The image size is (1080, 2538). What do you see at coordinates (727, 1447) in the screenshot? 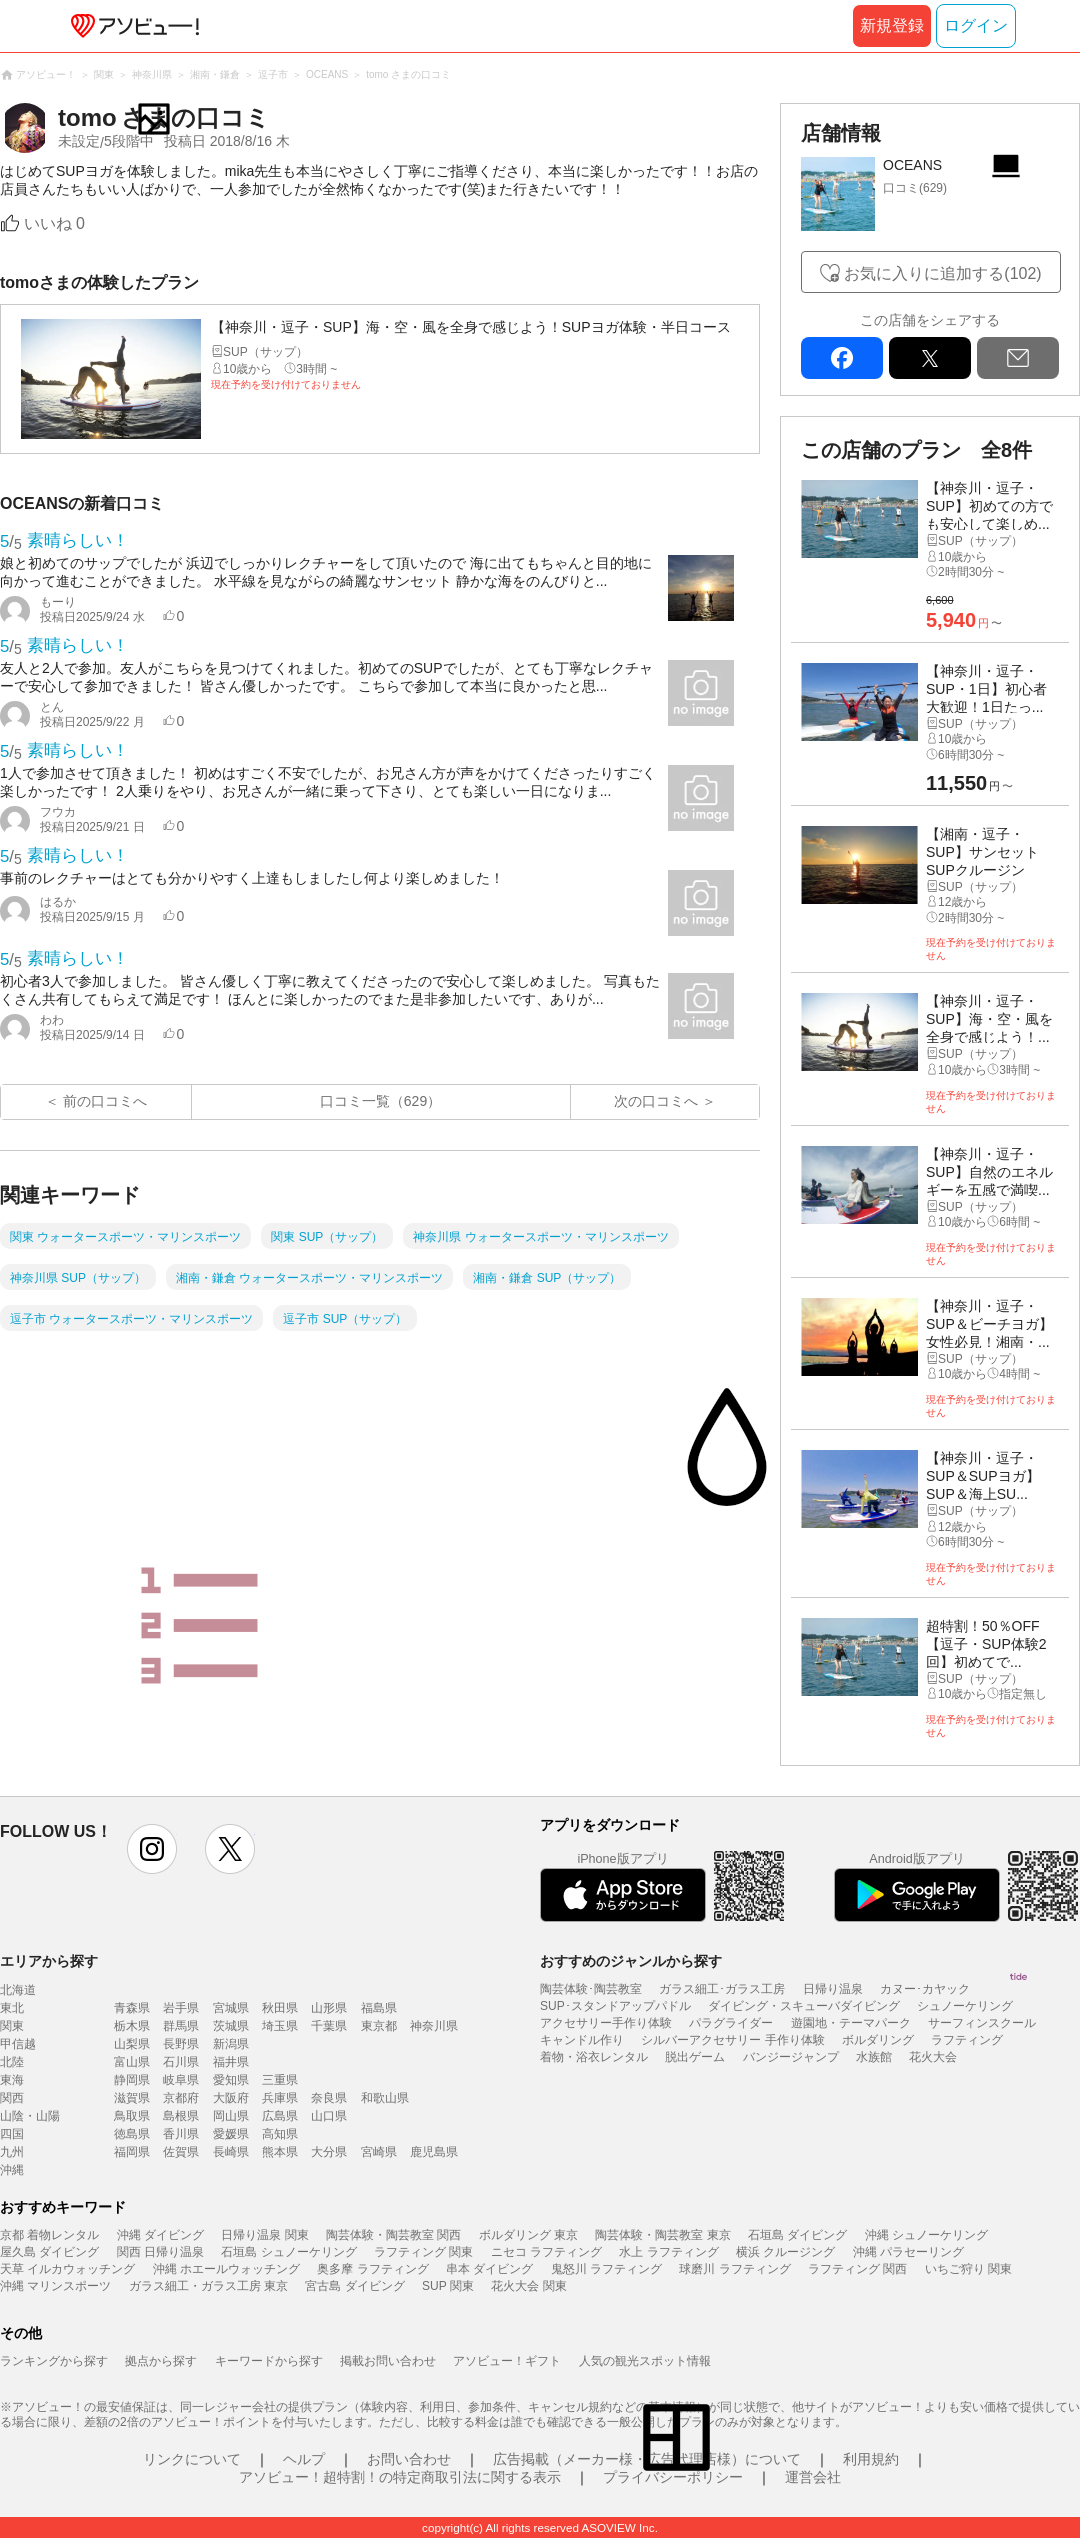
I see `moo print and design services logo` at bounding box center [727, 1447].